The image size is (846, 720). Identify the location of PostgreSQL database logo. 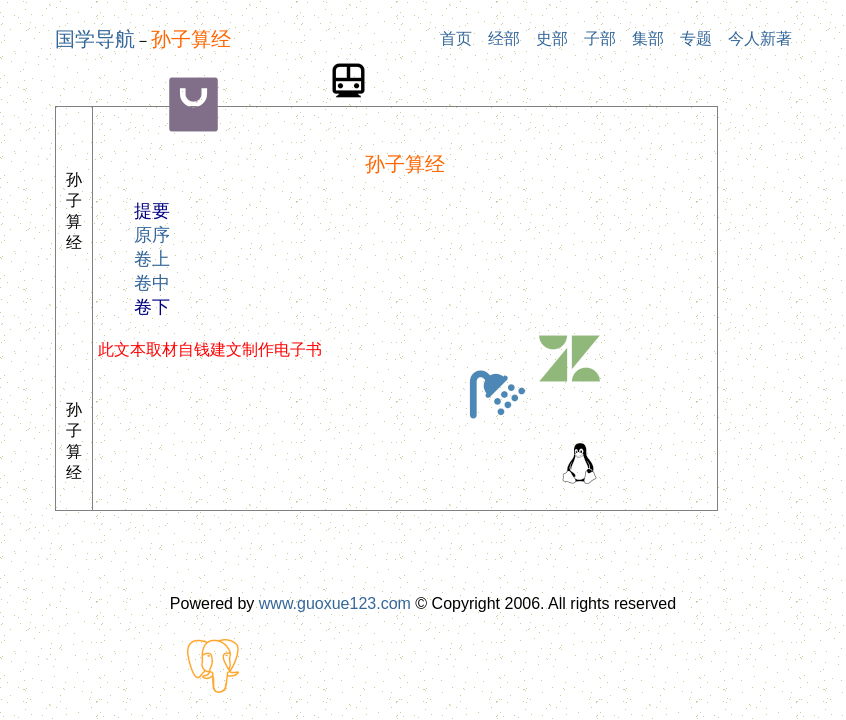
(213, 666).